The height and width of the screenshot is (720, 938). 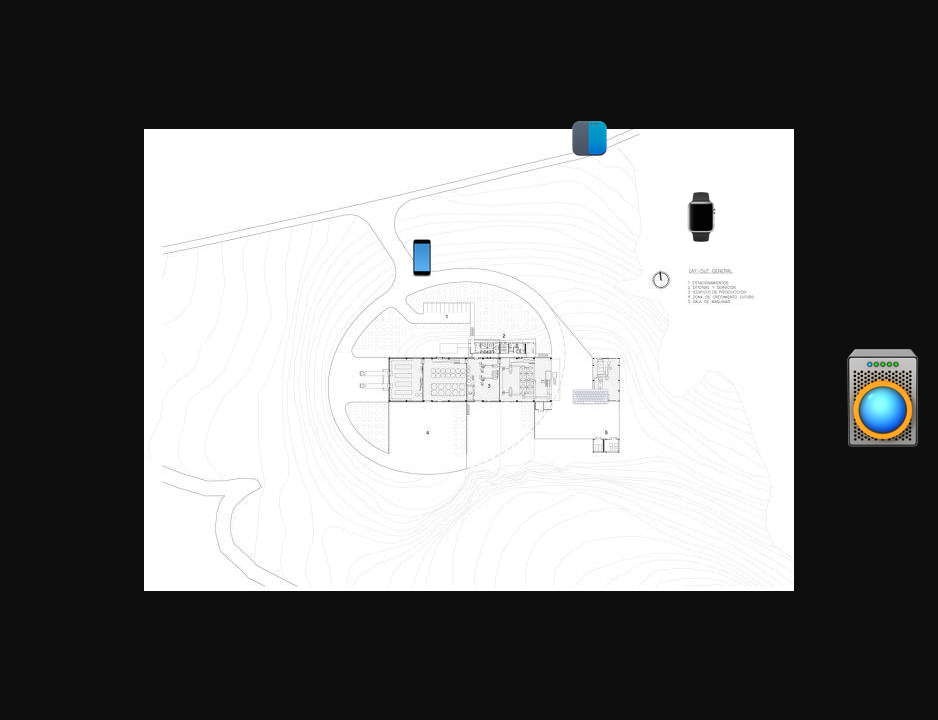 I want to click on indicates a non-RAID configured storage device, so click(x=883, y=398).